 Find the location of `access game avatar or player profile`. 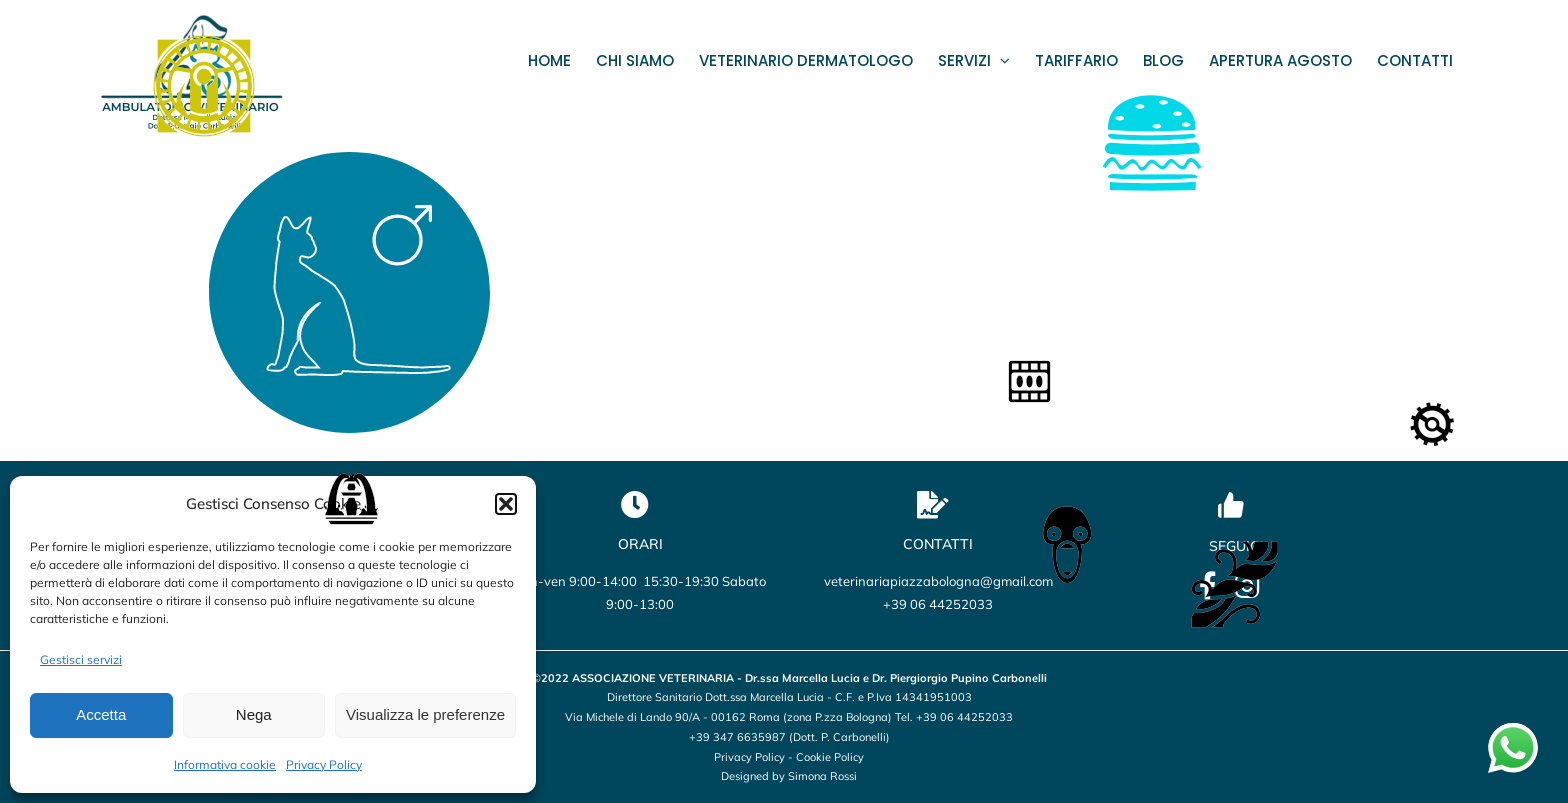

access game avatar or player profile is located at coordinates (204, 86).